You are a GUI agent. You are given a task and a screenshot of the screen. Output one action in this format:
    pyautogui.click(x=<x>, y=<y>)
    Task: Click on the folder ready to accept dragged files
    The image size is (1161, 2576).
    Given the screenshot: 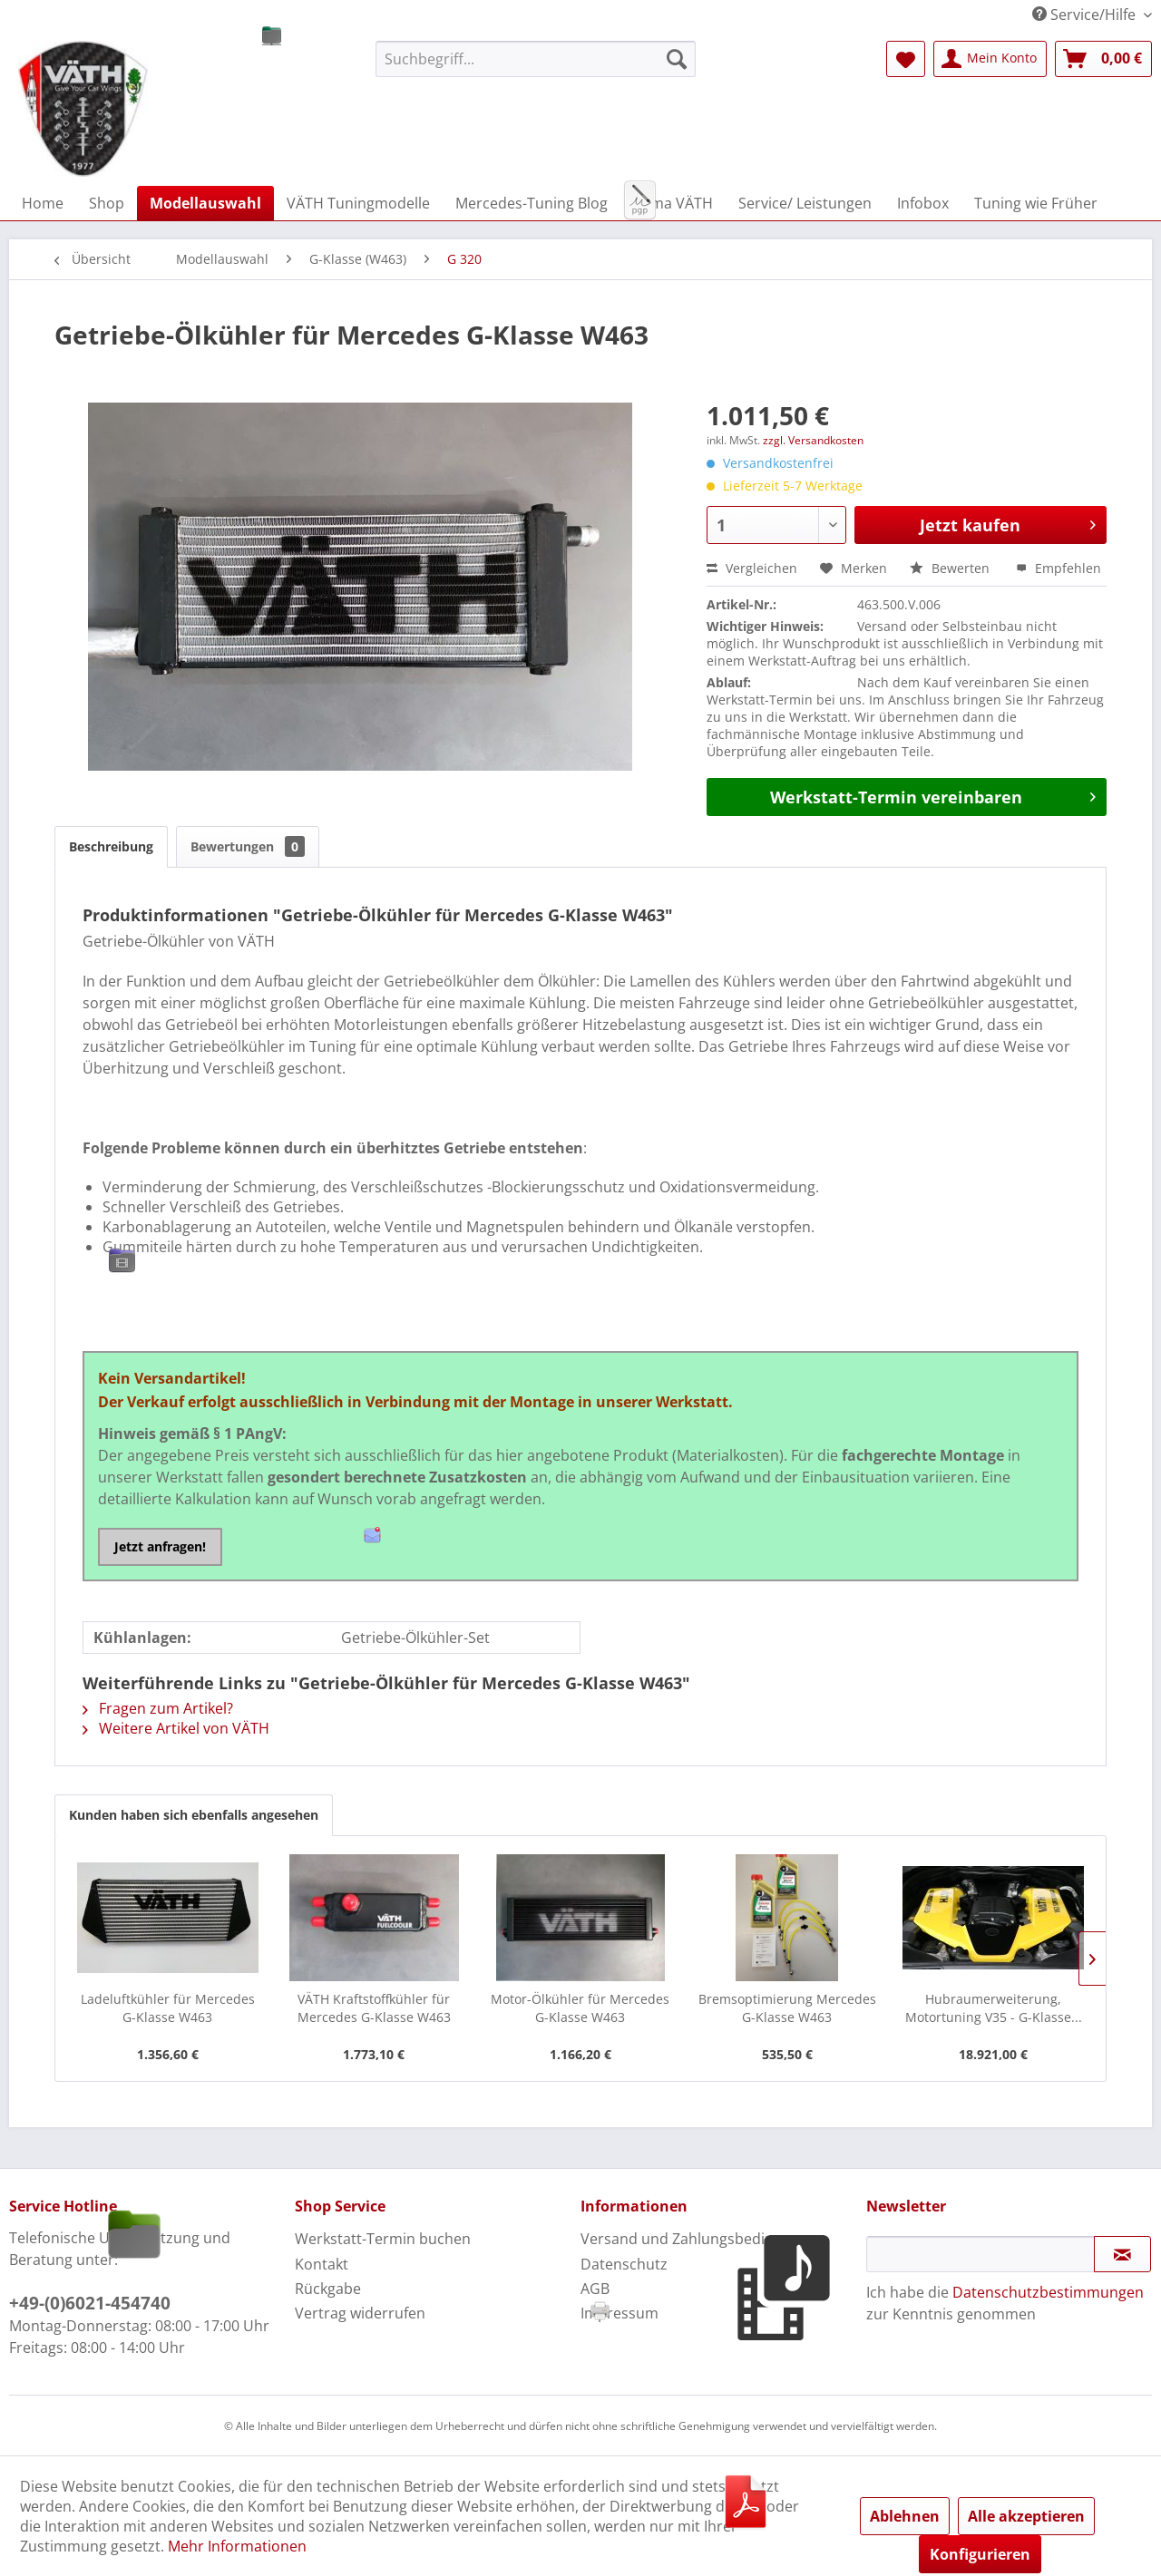 What is the action you would take?
    pyautogui.click(x=134, y=2234)
    